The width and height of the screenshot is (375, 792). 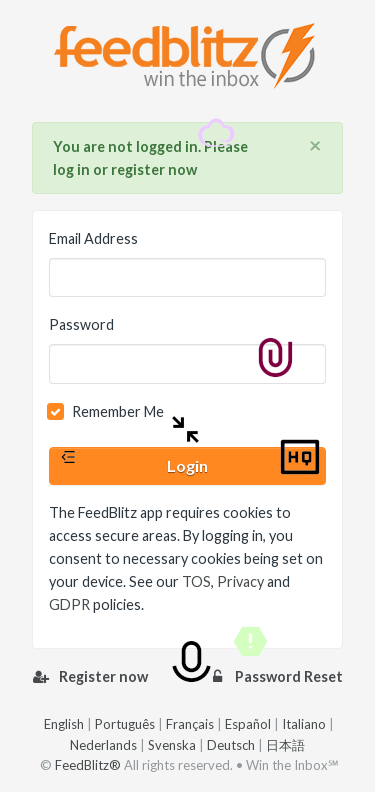 What do you see at coordinates (220, 132) in the screenshot?
I see `ethers.js library branding or documentation link` at bounding box center [220, 132].